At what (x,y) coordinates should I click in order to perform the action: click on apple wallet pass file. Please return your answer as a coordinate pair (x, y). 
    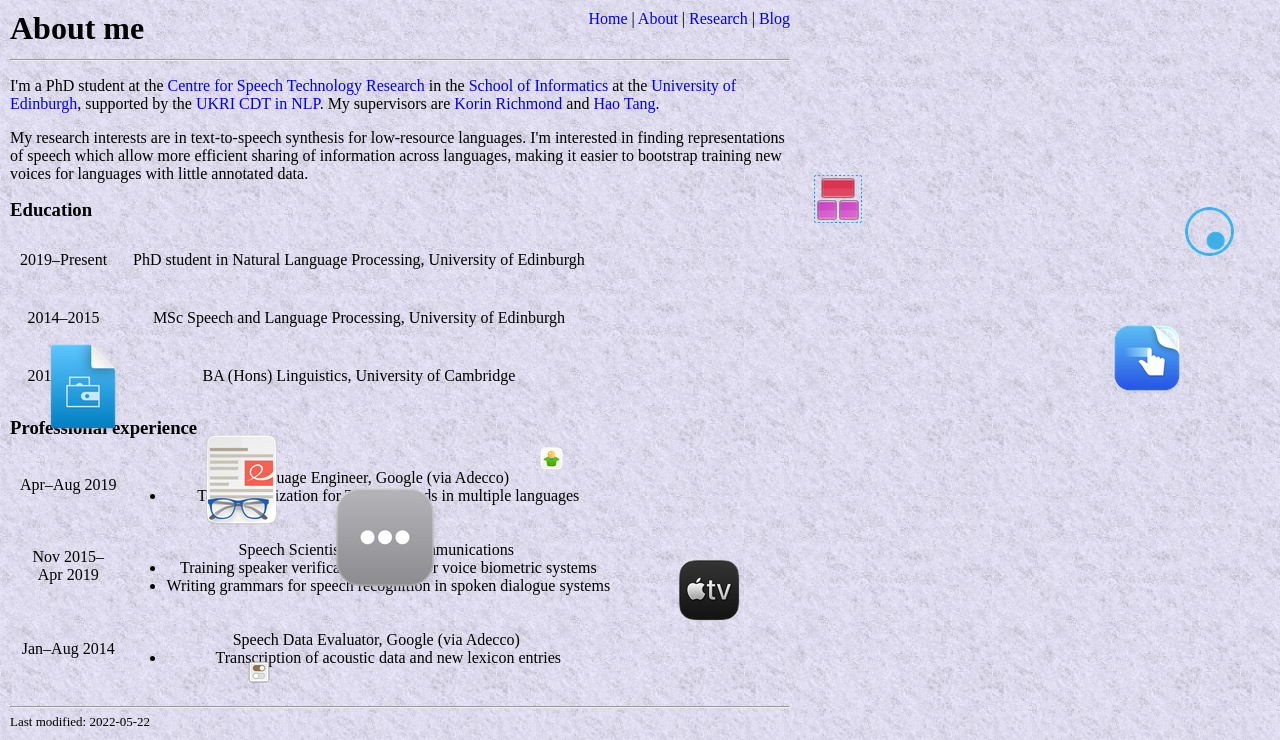
    Looking at the image, I should click on (83, 388).